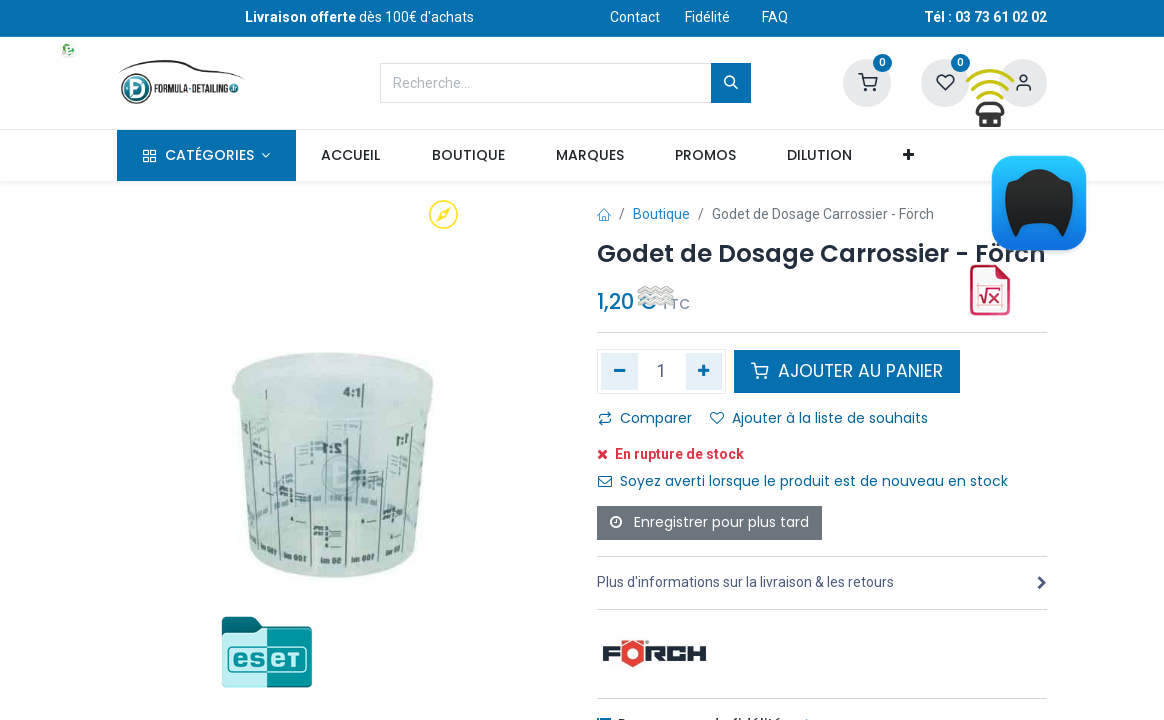 The image size is (1164, 720). I want to click on open eset antivirus files folder, so click(266, 654).